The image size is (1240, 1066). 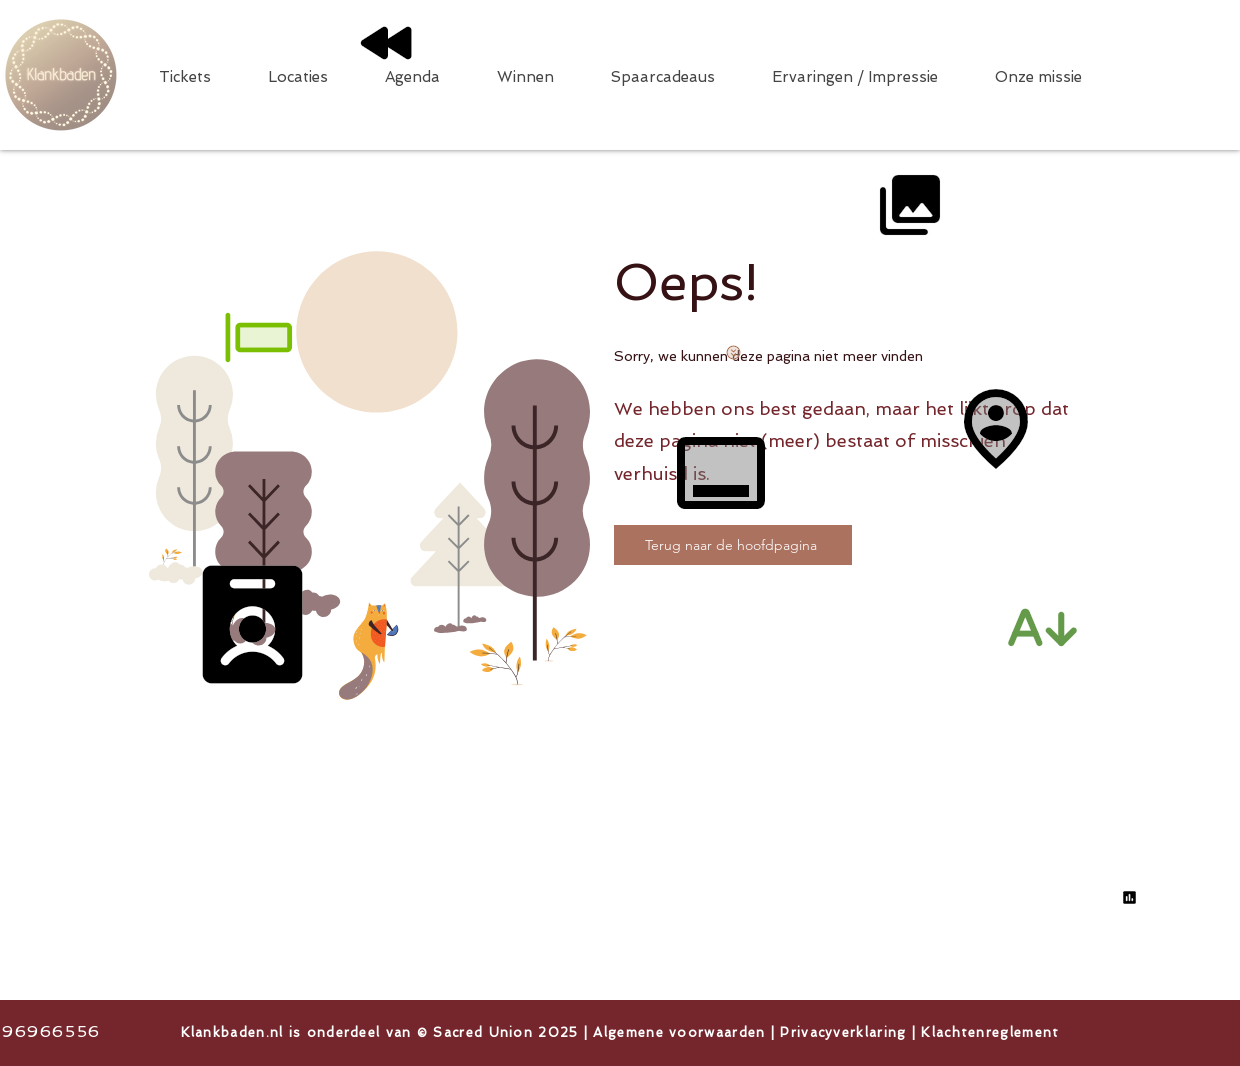 What do you see at coordinates (1129, 897) in the screenshot?
I see `view poll results` at bounding box center [1129, 897].